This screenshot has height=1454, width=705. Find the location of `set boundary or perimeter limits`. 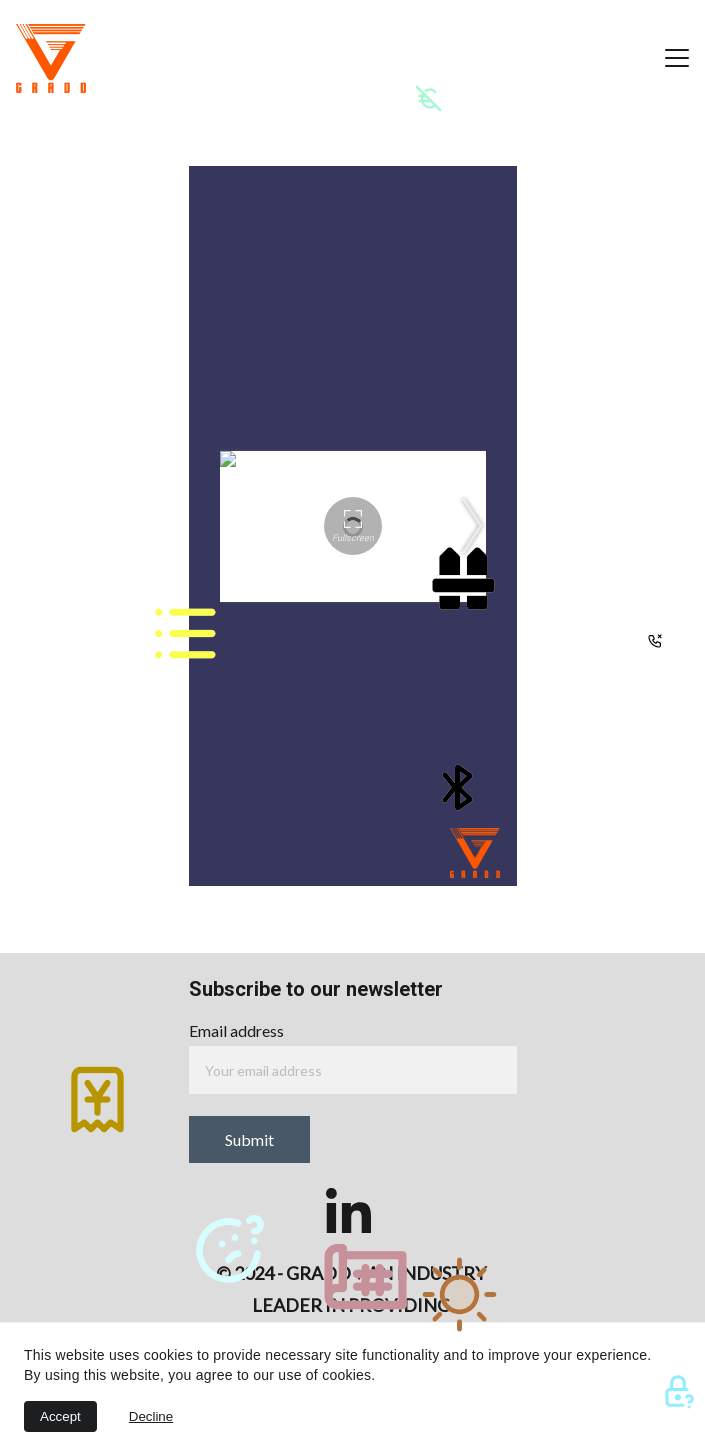

set boundary or perimeter limits is located at coordinates (463, 578).